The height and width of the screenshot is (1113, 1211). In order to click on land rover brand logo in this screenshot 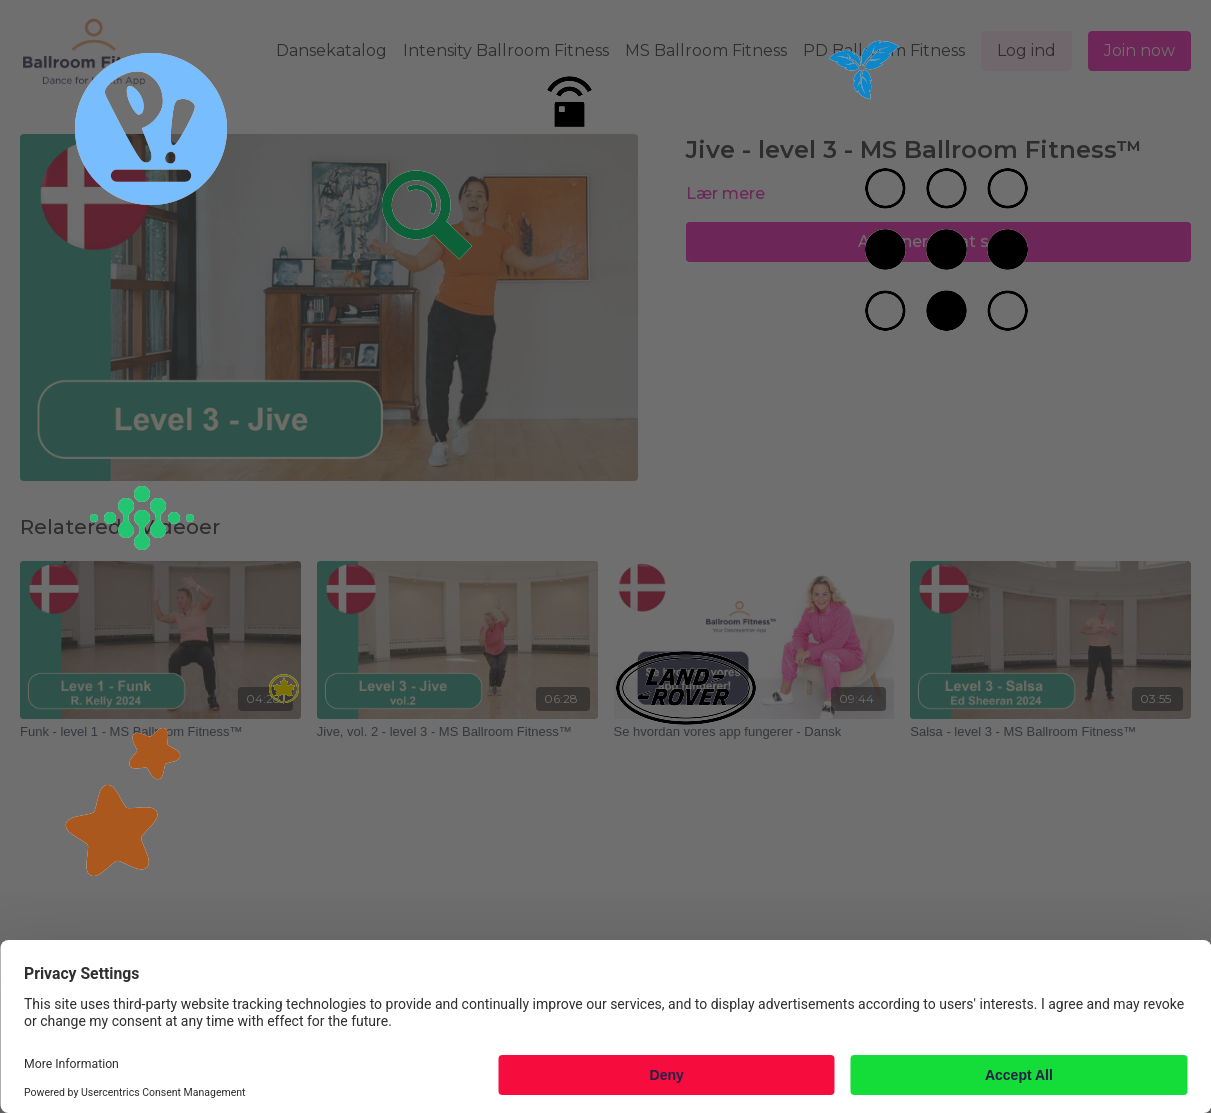, I will do `click(686, 688)`.